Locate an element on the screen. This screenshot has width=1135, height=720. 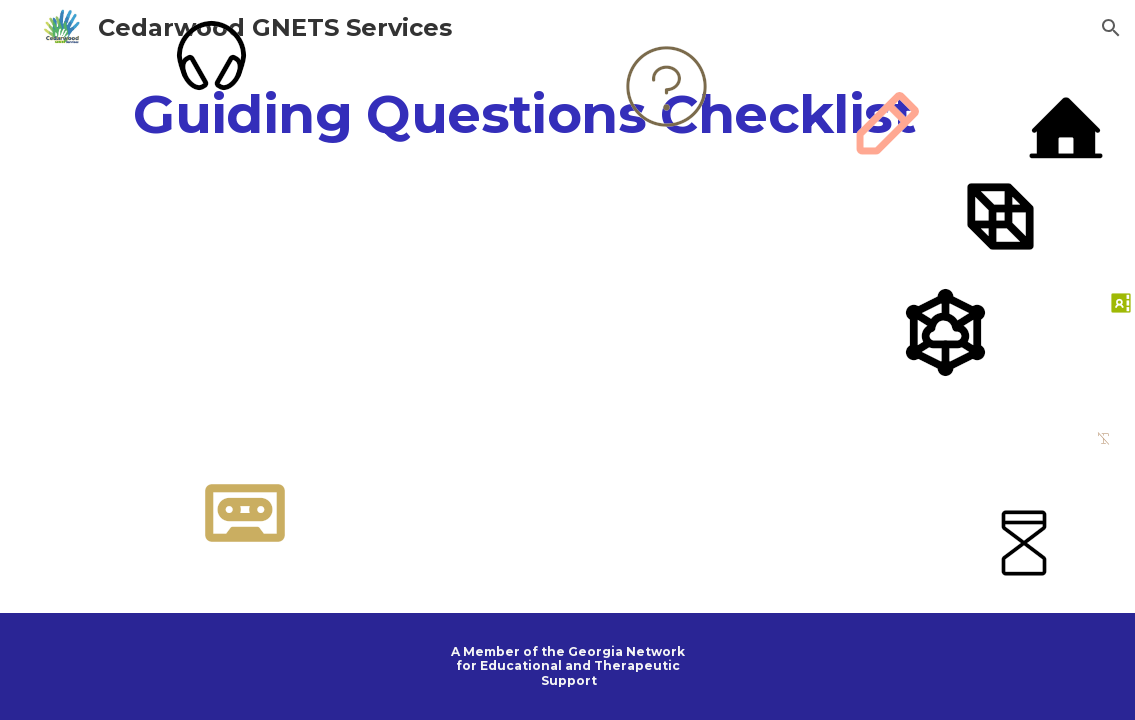
navigate to home screen is located at coordinates (1066, 129).